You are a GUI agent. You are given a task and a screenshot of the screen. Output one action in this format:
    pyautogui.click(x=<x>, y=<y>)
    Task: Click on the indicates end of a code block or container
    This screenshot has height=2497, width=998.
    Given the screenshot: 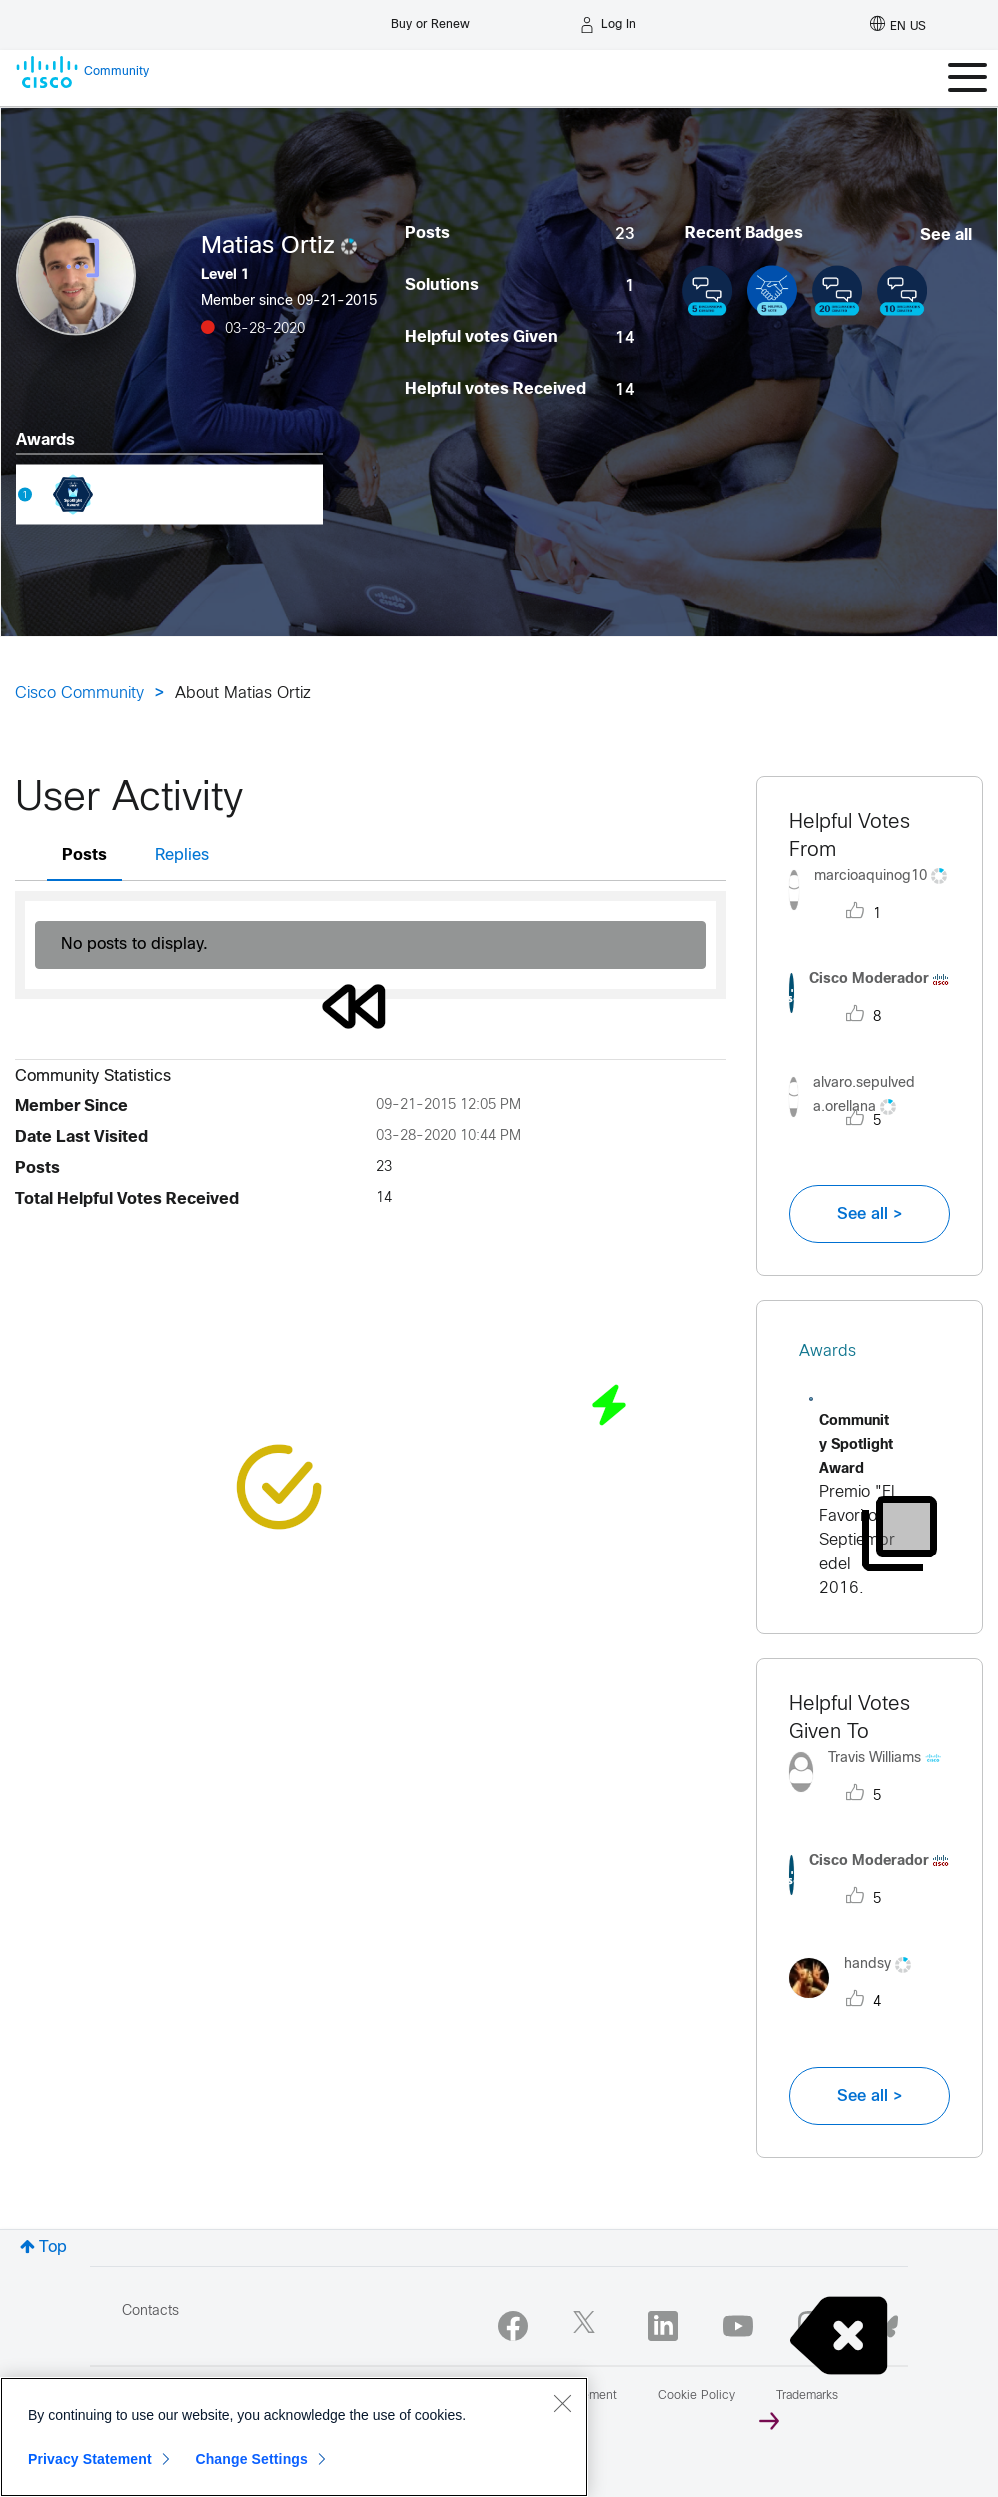 What is the action you would take?
    pyautogui.click(x=84, y=258)
    